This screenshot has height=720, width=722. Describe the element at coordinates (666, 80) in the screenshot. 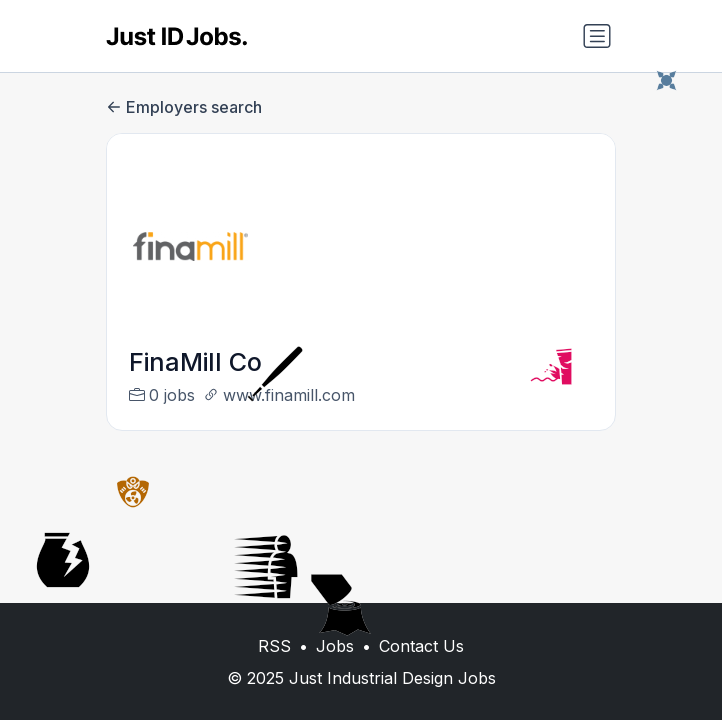

I see `indicates player has reached level four` at that location.